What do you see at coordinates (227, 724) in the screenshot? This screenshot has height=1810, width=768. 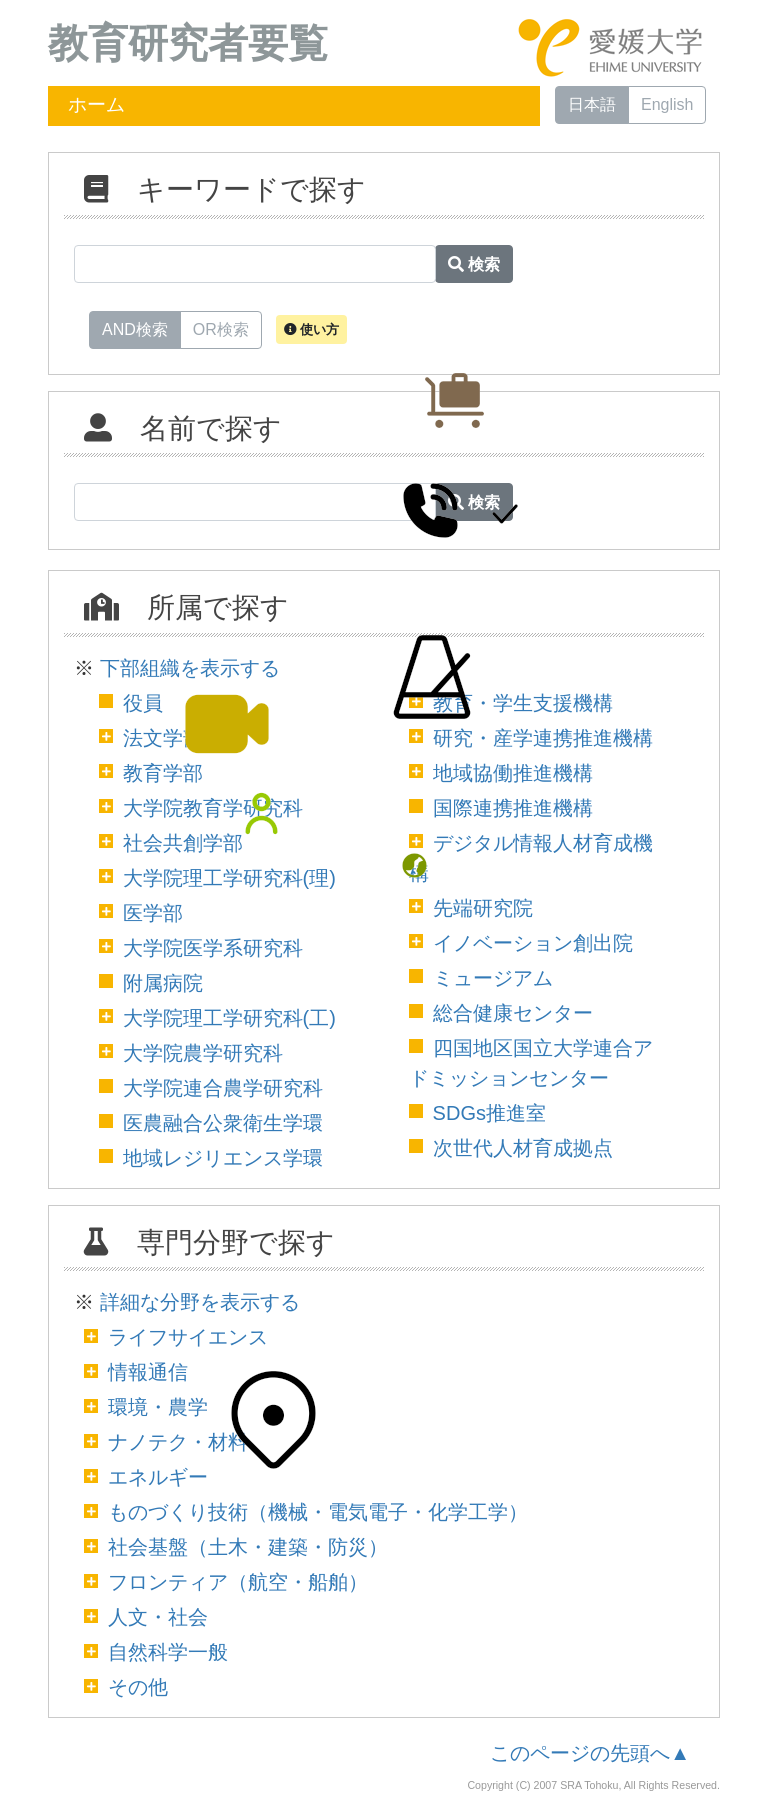 I see `start a video call` at bounding box center [227, 724].